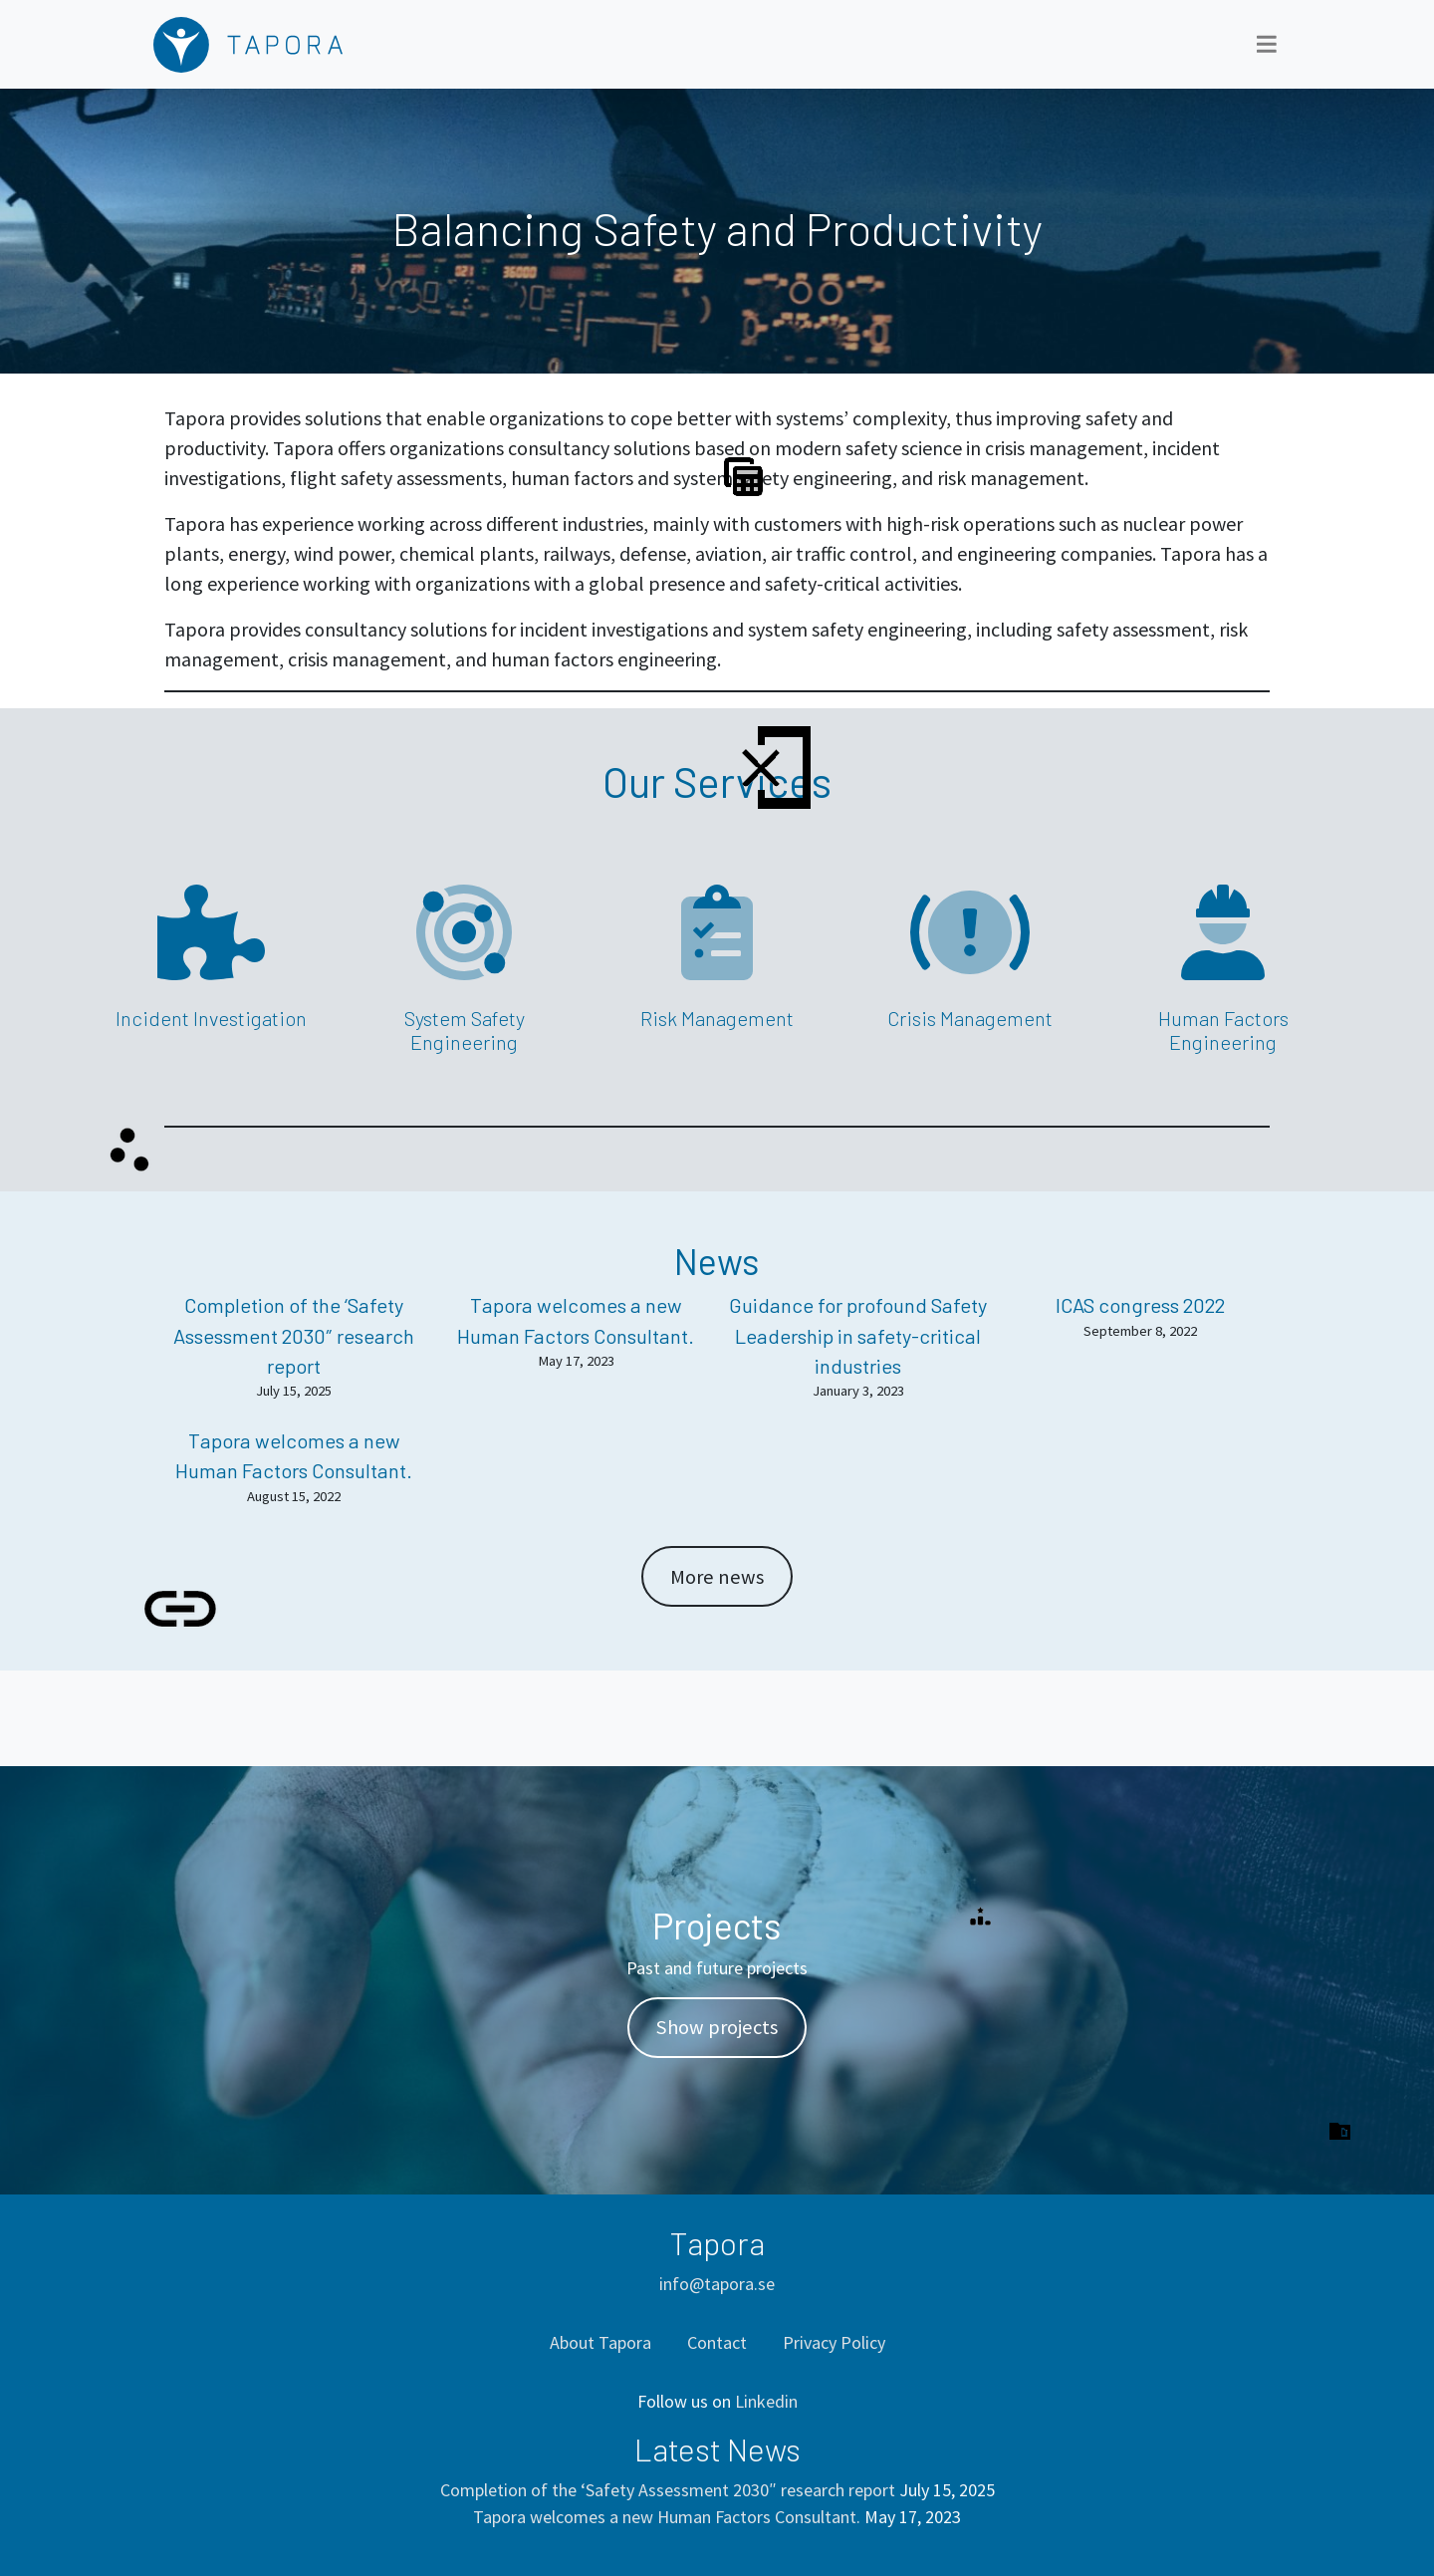 This screenshot has height=2576, width=1434. What do you see at coordinates (776, 767) in the screenshot?
I see `disconnect or unlink a mobile device` at bounding box center [776, 767].